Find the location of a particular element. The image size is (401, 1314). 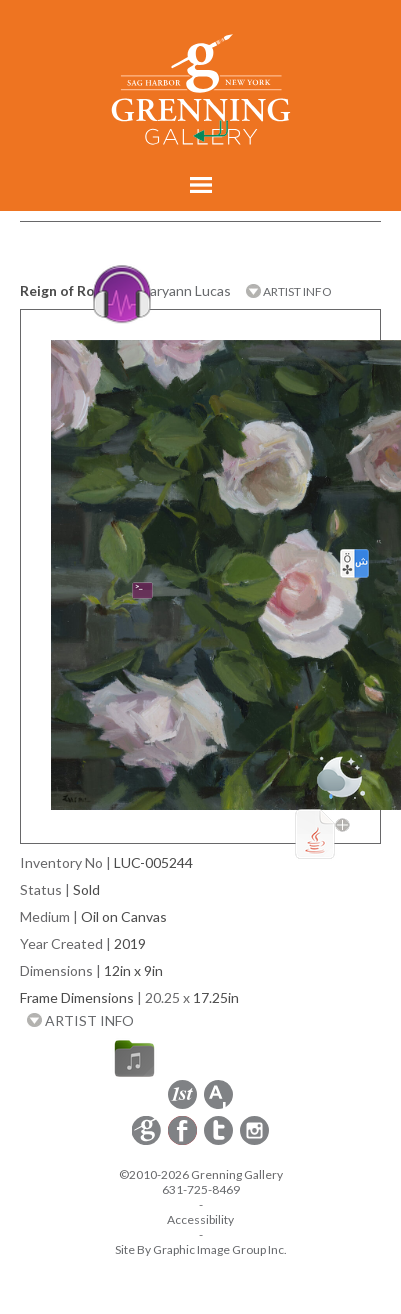

open character map application is located at coordinates (354, 563).